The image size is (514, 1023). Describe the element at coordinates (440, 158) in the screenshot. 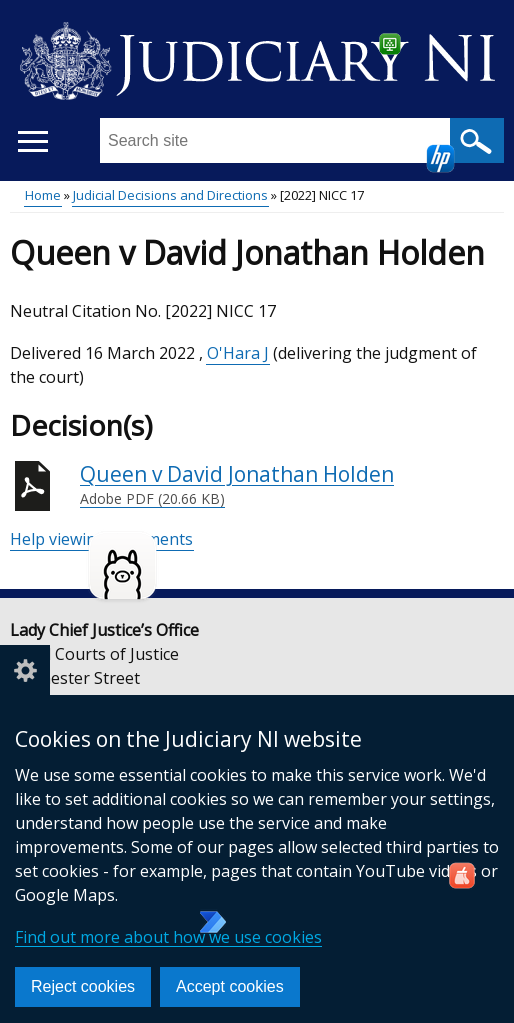

I see `open HP printer or device management app` at that location.